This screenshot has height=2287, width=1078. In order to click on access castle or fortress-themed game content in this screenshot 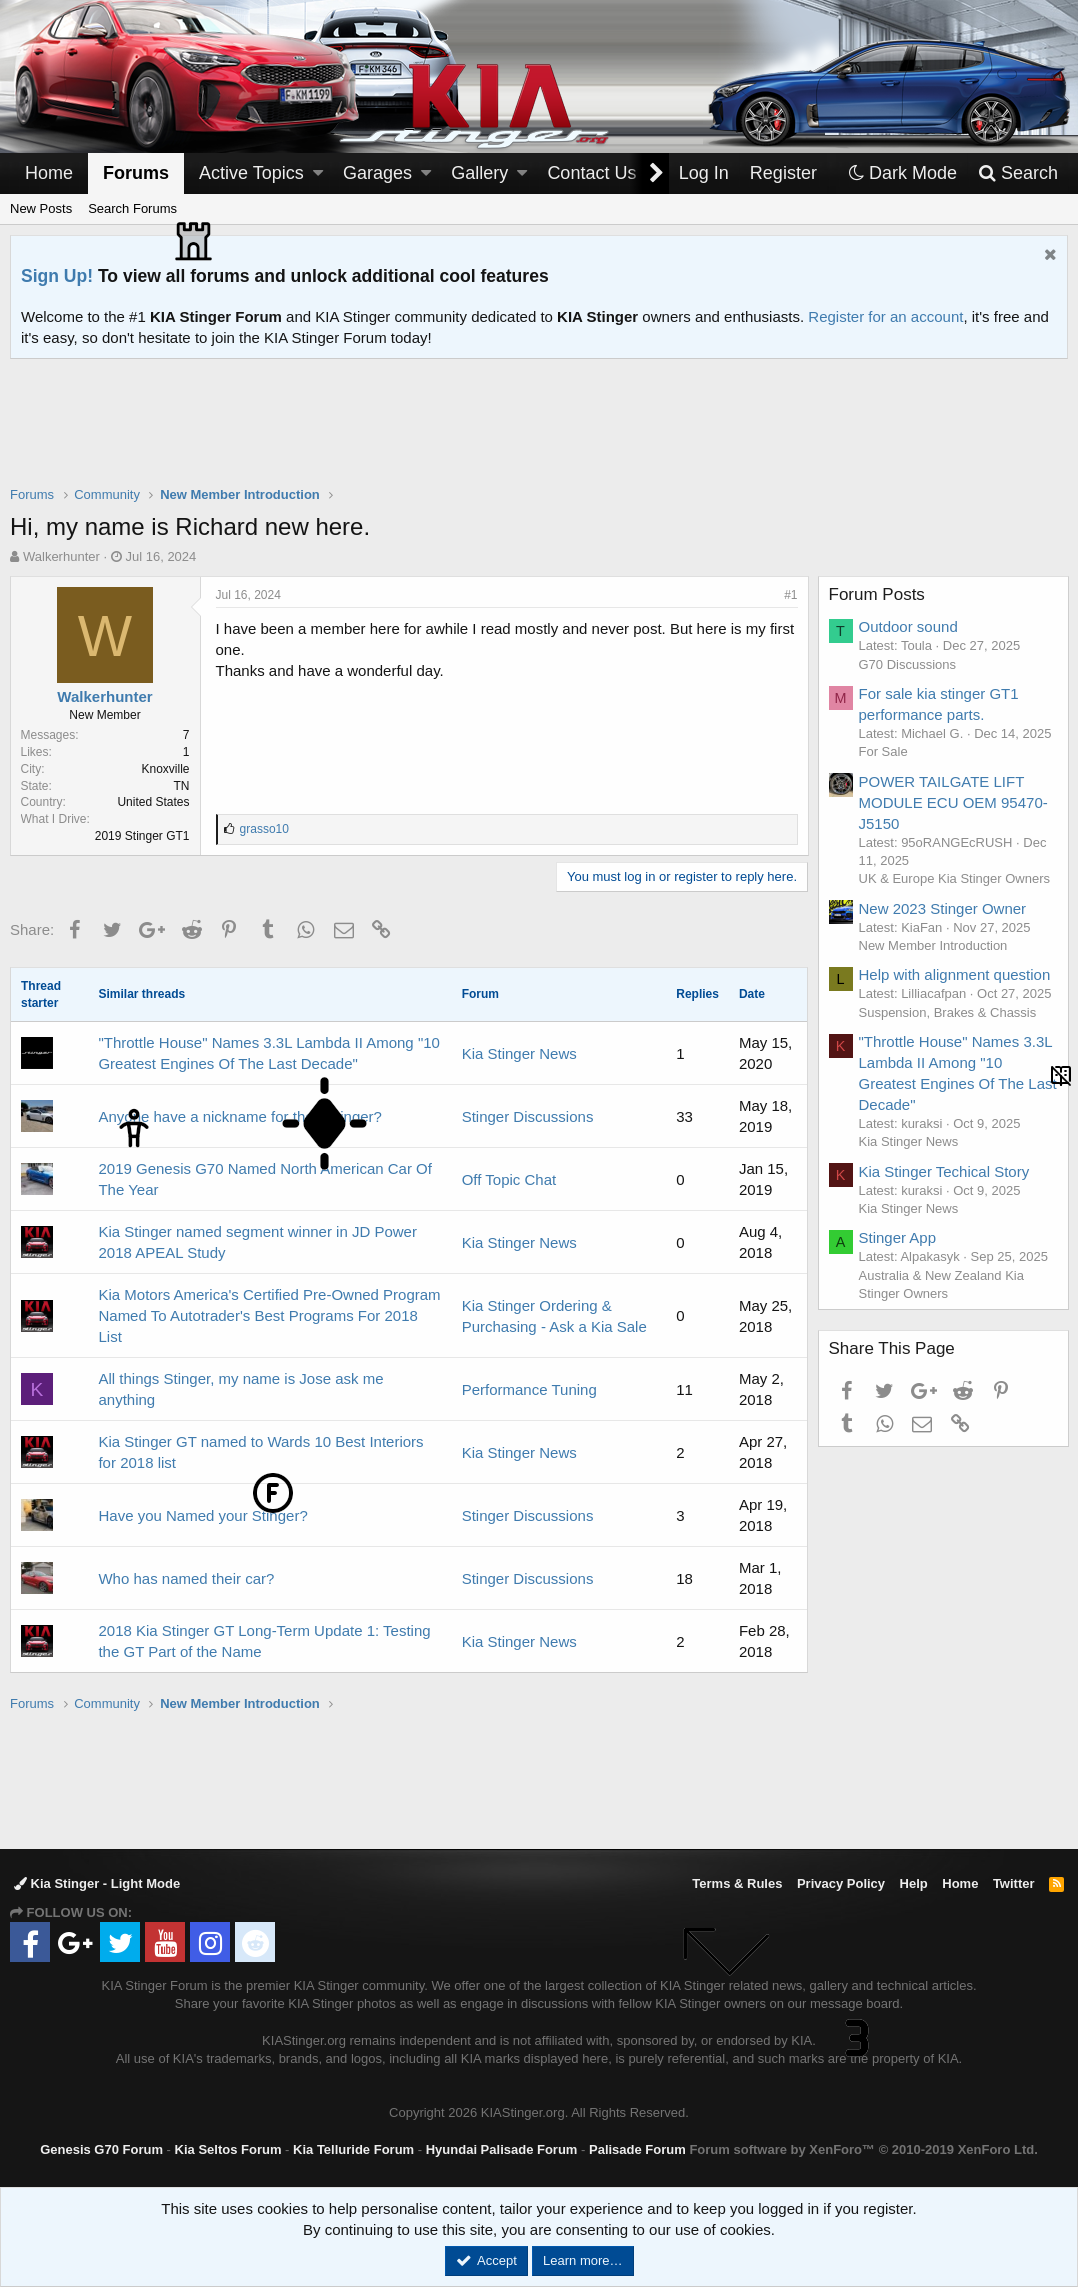, I will do `click(193, 240)`.